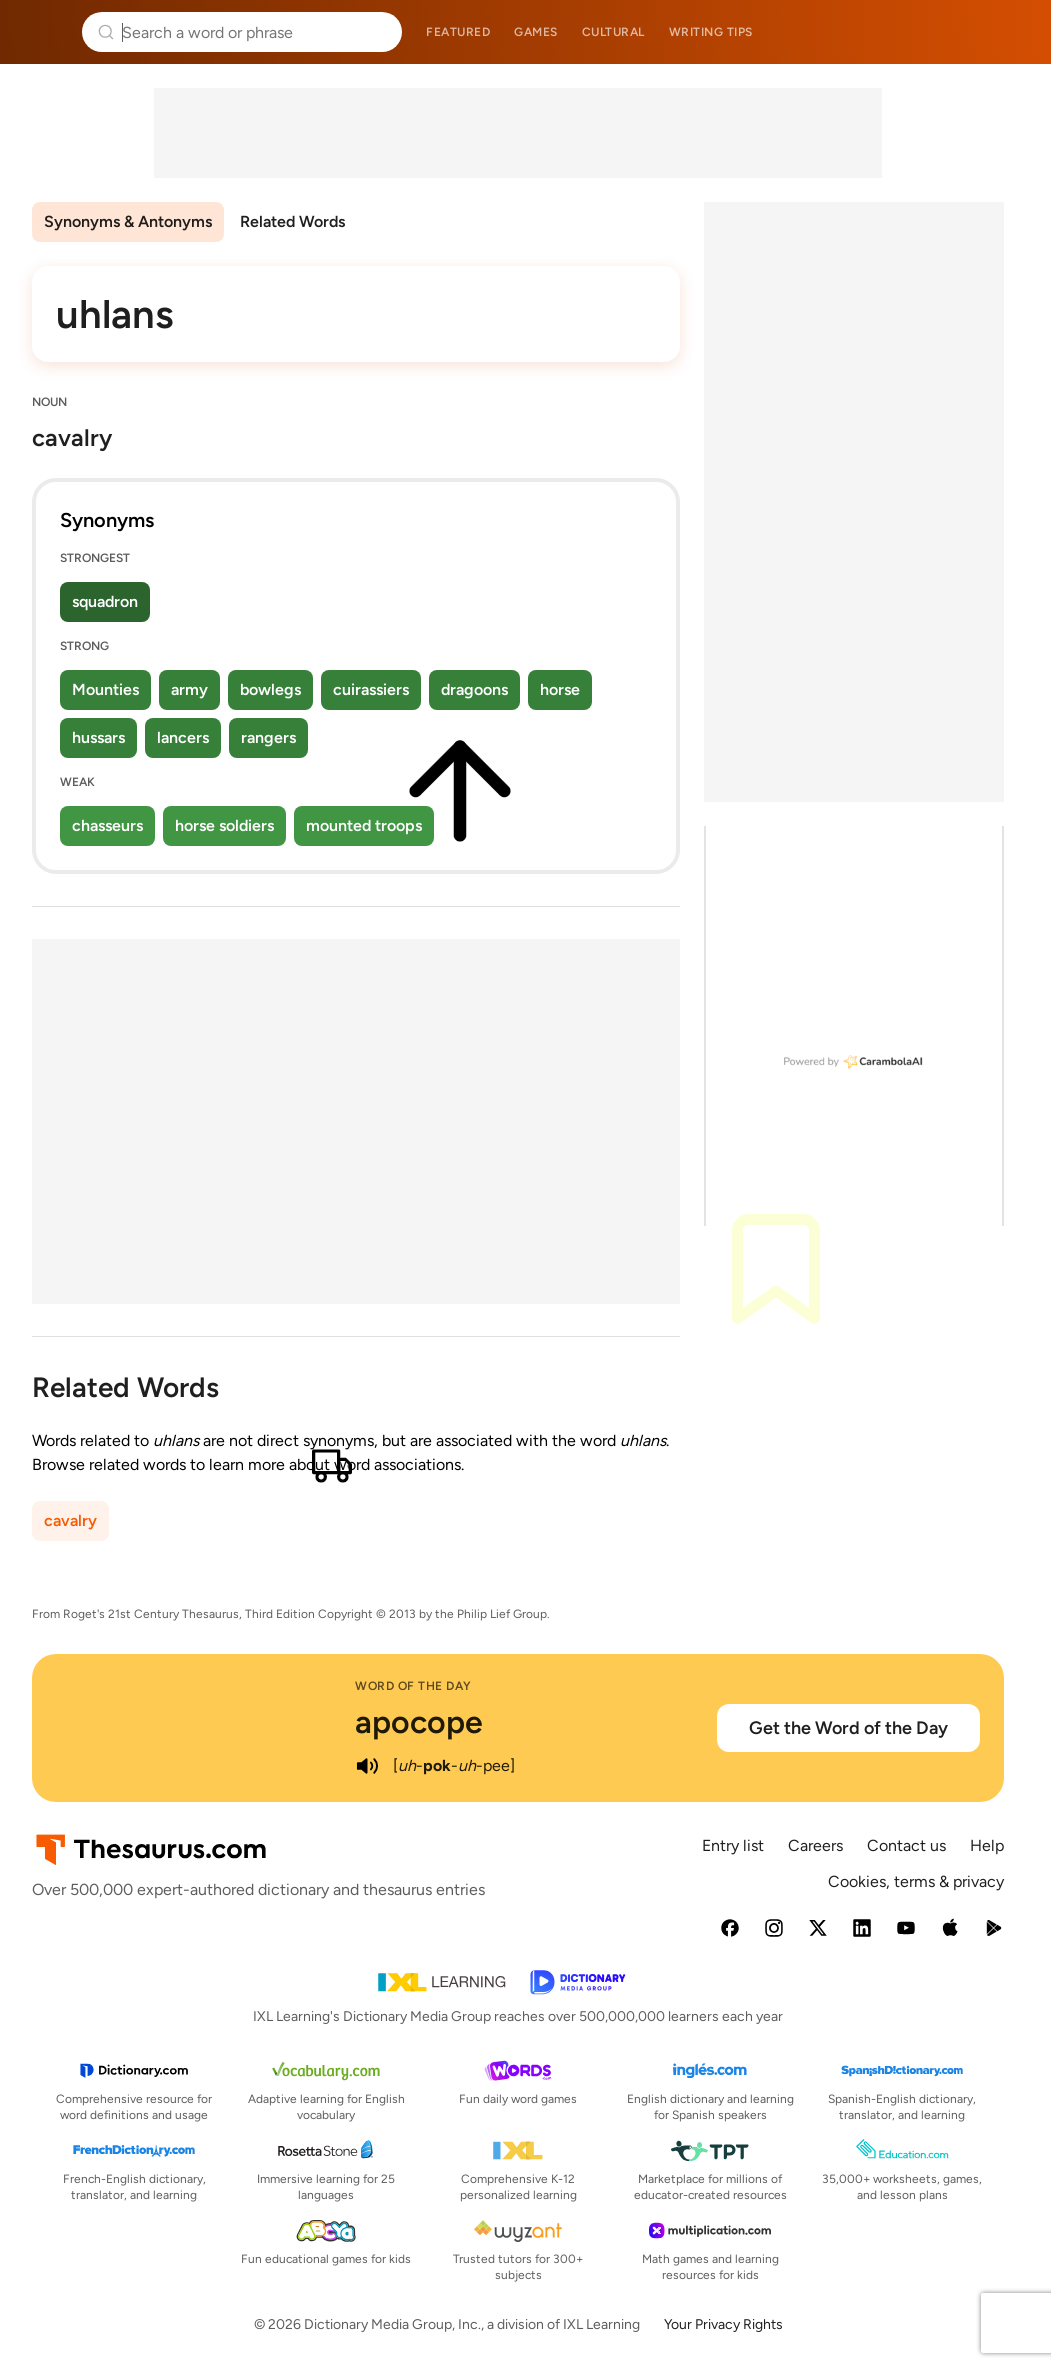 Image resolution: width=1051 pixels, height=2367 pixels. Describe the element at coordinates (332, 1466) in the screenshot. I see `track your delivery status` at that location.